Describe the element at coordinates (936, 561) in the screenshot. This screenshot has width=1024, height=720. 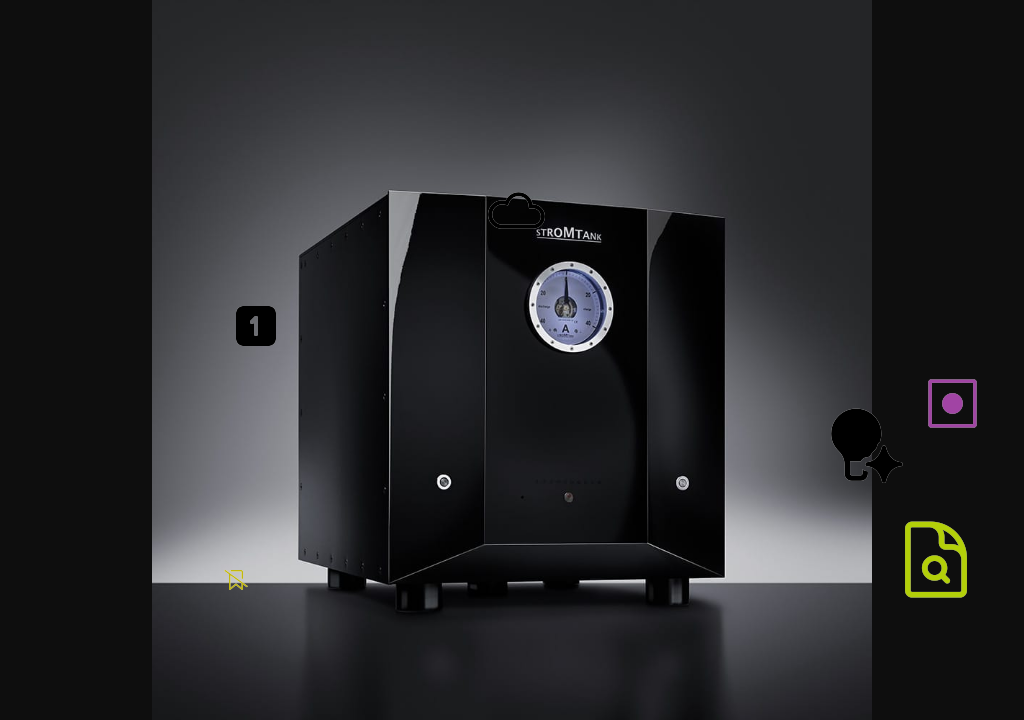
I see `search within a document` at that location.